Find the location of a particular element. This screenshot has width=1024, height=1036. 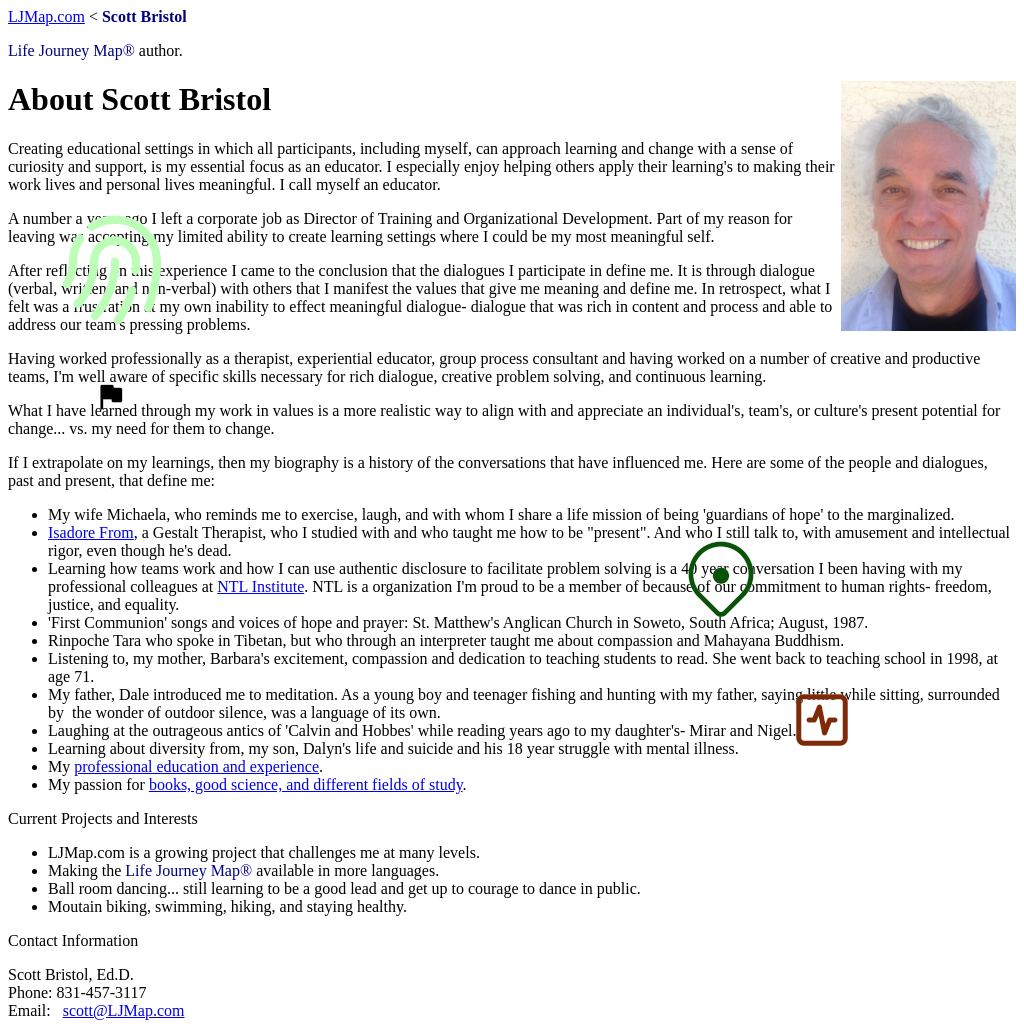

flag or bookmark this item is located at coordinates (110, 396).